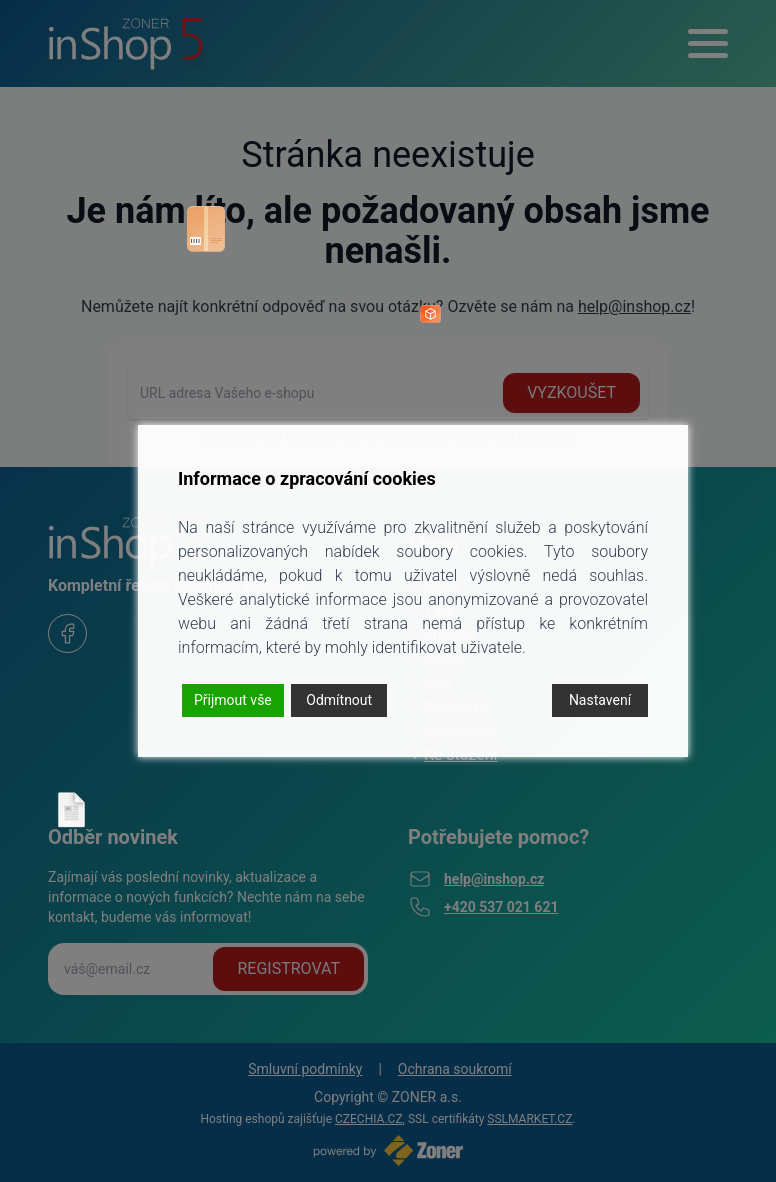  Describe the element at coordinates (430, 313) in the screenshot. I see `3D model file in STL binary format` at that location.